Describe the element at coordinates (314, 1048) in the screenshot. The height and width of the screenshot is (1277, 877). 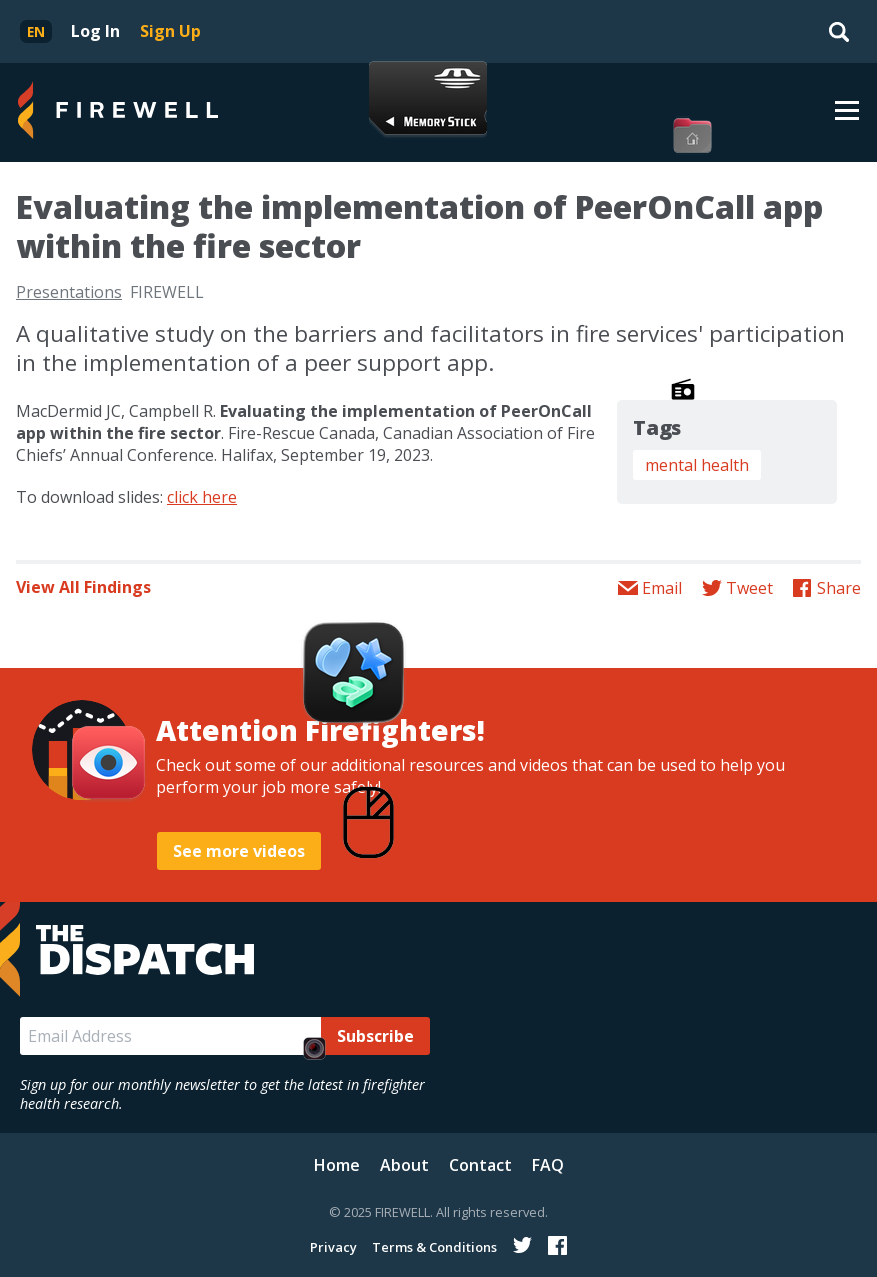
I see `open camera controls app` at that location.